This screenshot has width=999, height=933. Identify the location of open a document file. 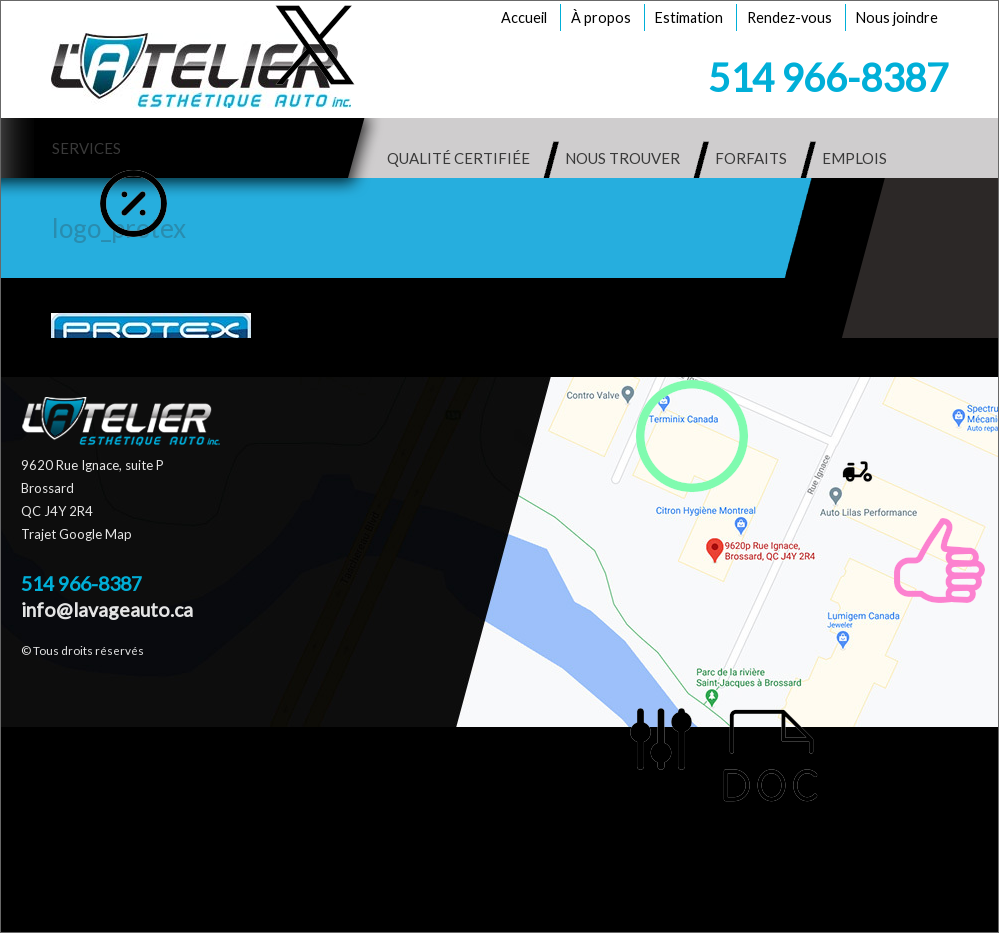
(771, 759).